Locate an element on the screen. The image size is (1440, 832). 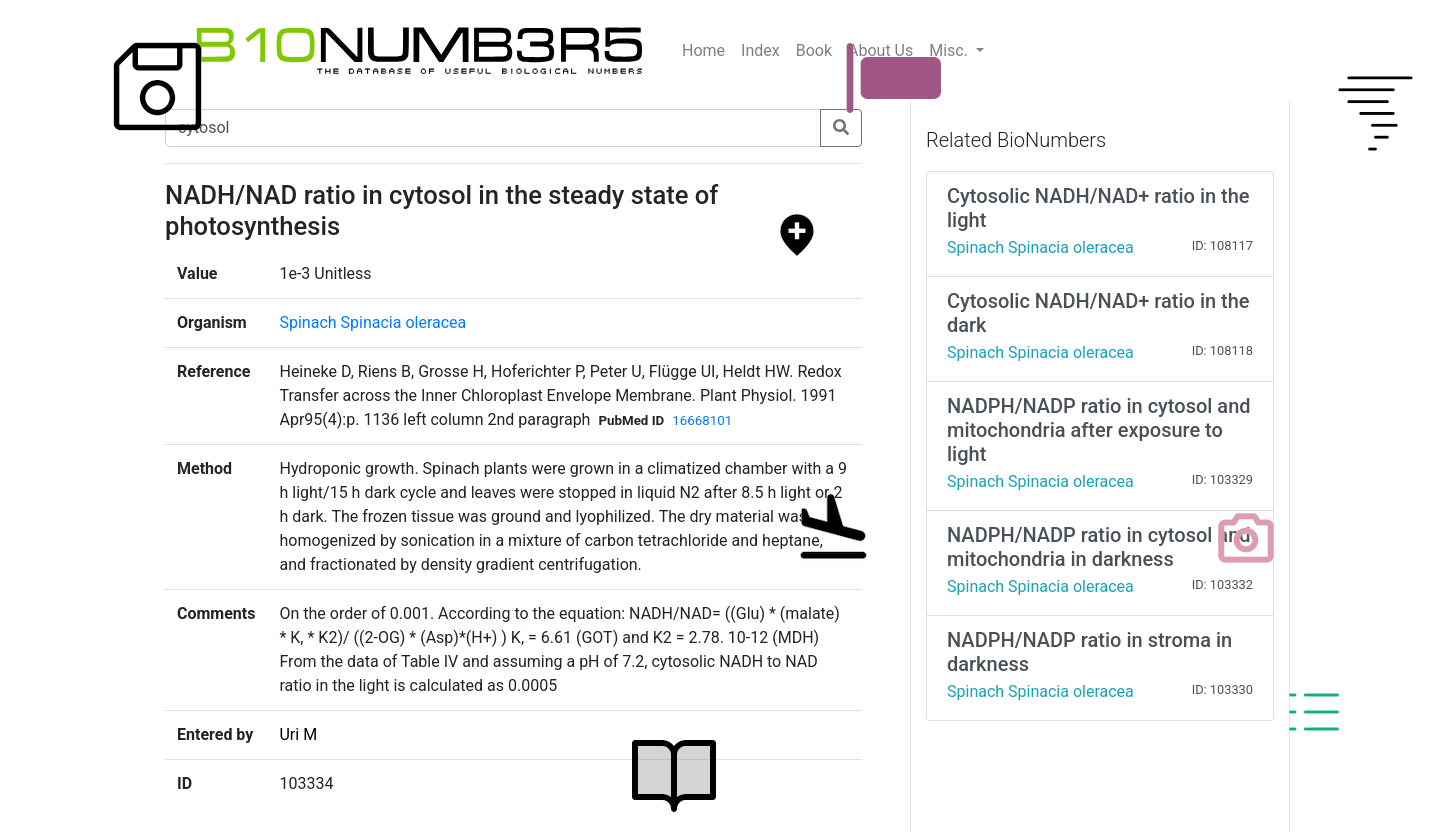
indicates arriving flight status is located at coordinates (833, 527).